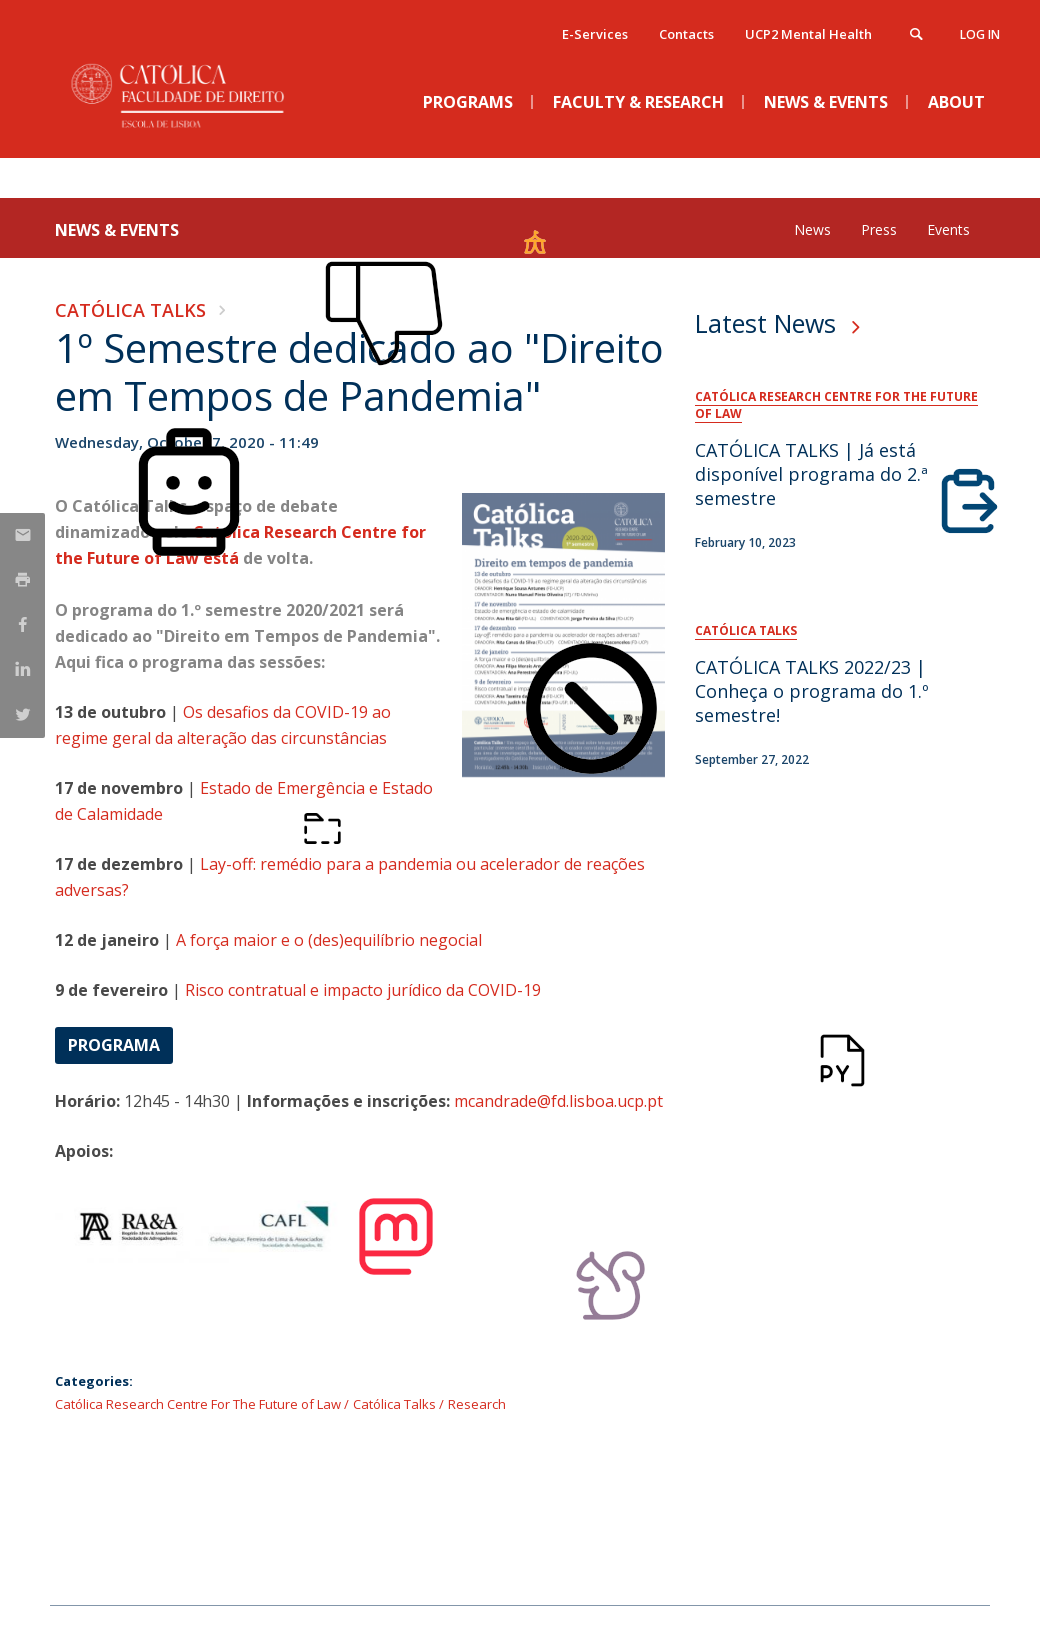 The width and height of the screenshot is (1040, 1642). I want to click on indicates a prohibited or restricted action, so click(591, 708).